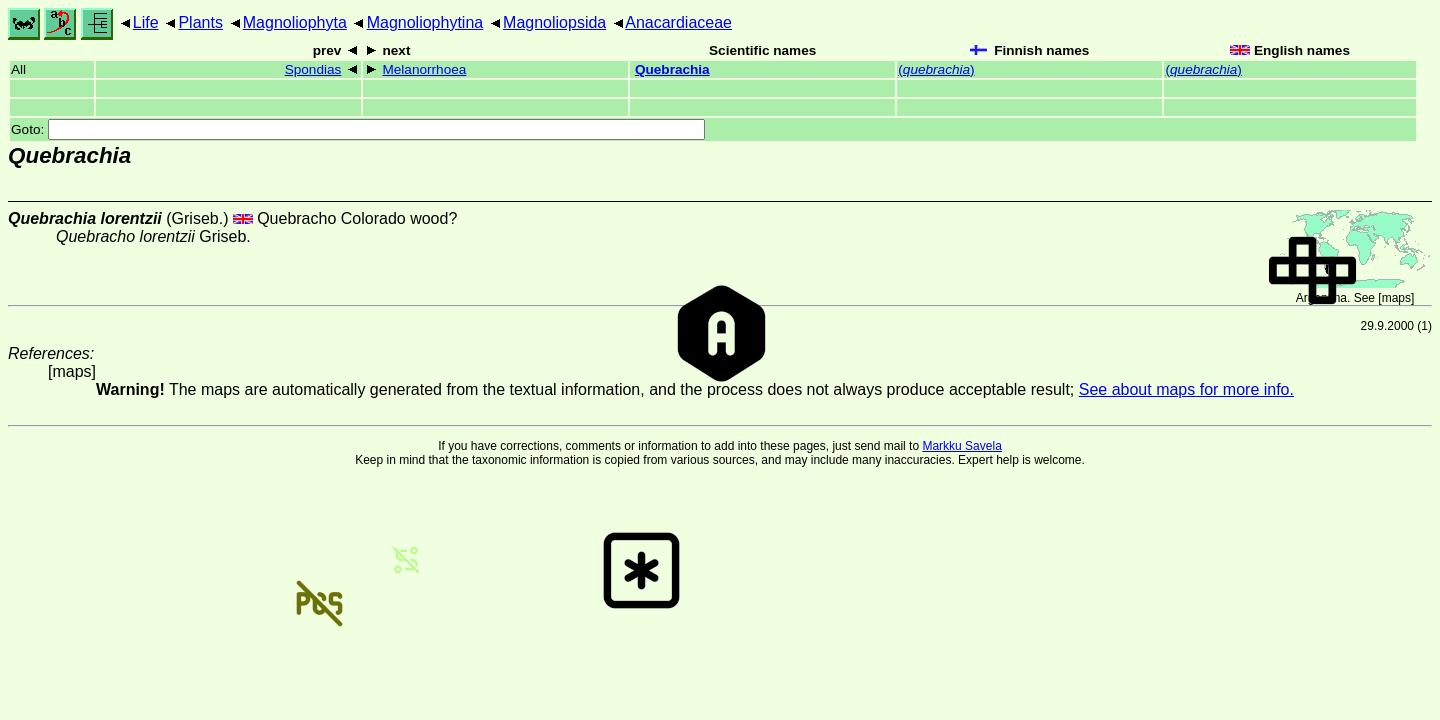  What do you see at coordinates (406, 560) in the screenshot?
I see `disable route navigation` at bounding box center [406, 560].